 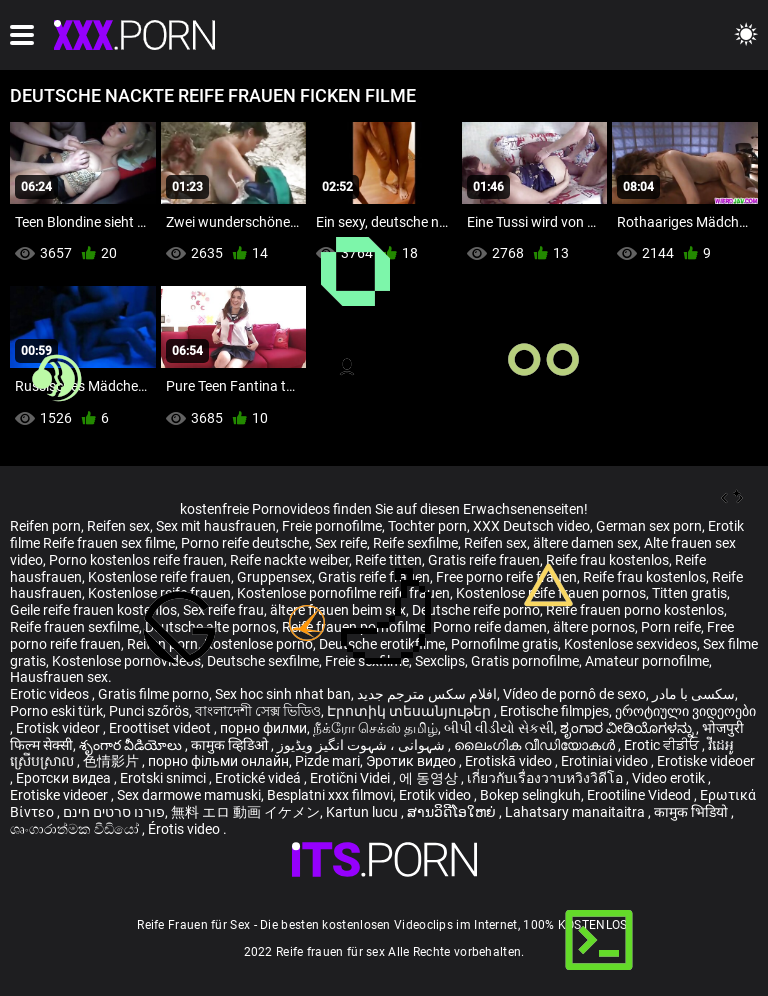 I want to click on view your profile, so click(x=347, y=367).